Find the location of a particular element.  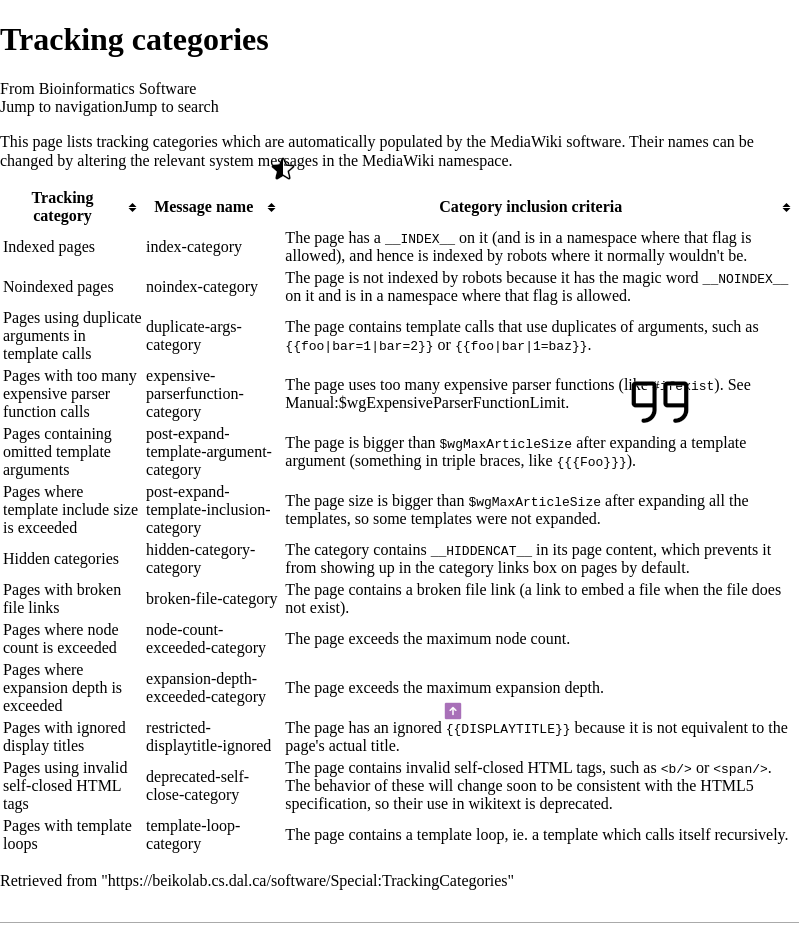

indicates a partial rating or half-star score is located at coordinates (283, 169).